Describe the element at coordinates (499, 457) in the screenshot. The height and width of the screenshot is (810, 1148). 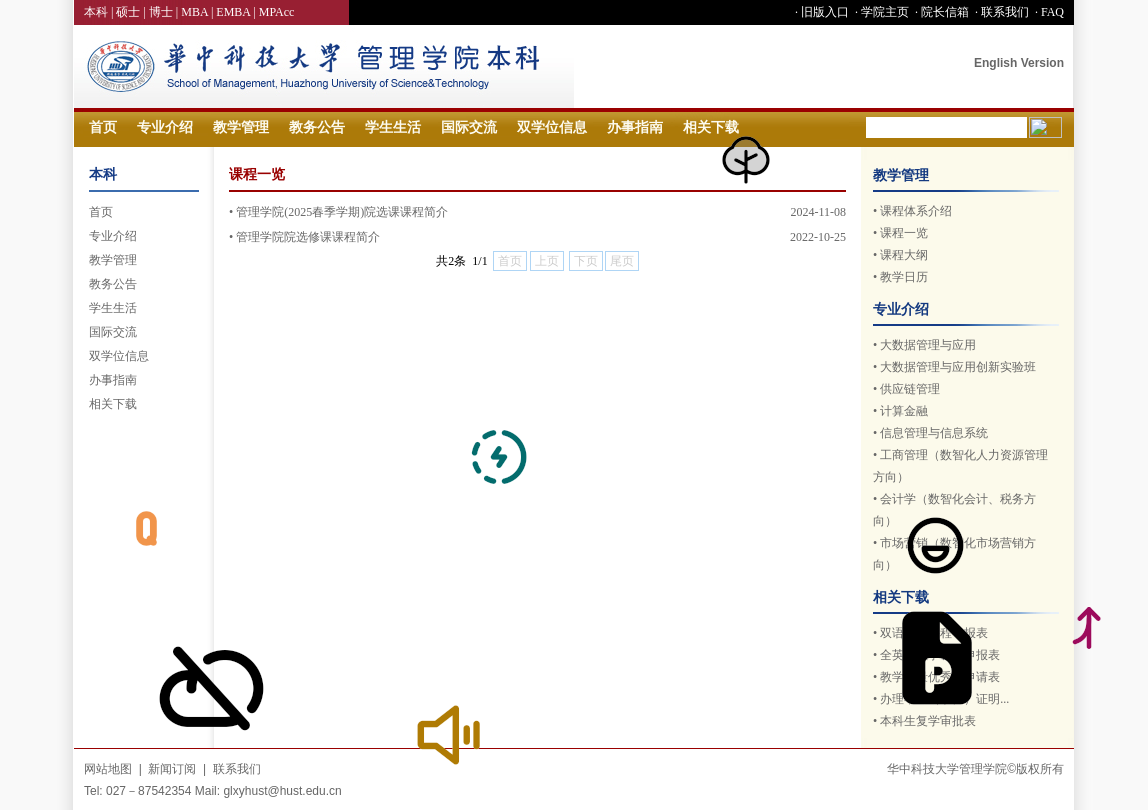
I see `charging in progress` at that location.